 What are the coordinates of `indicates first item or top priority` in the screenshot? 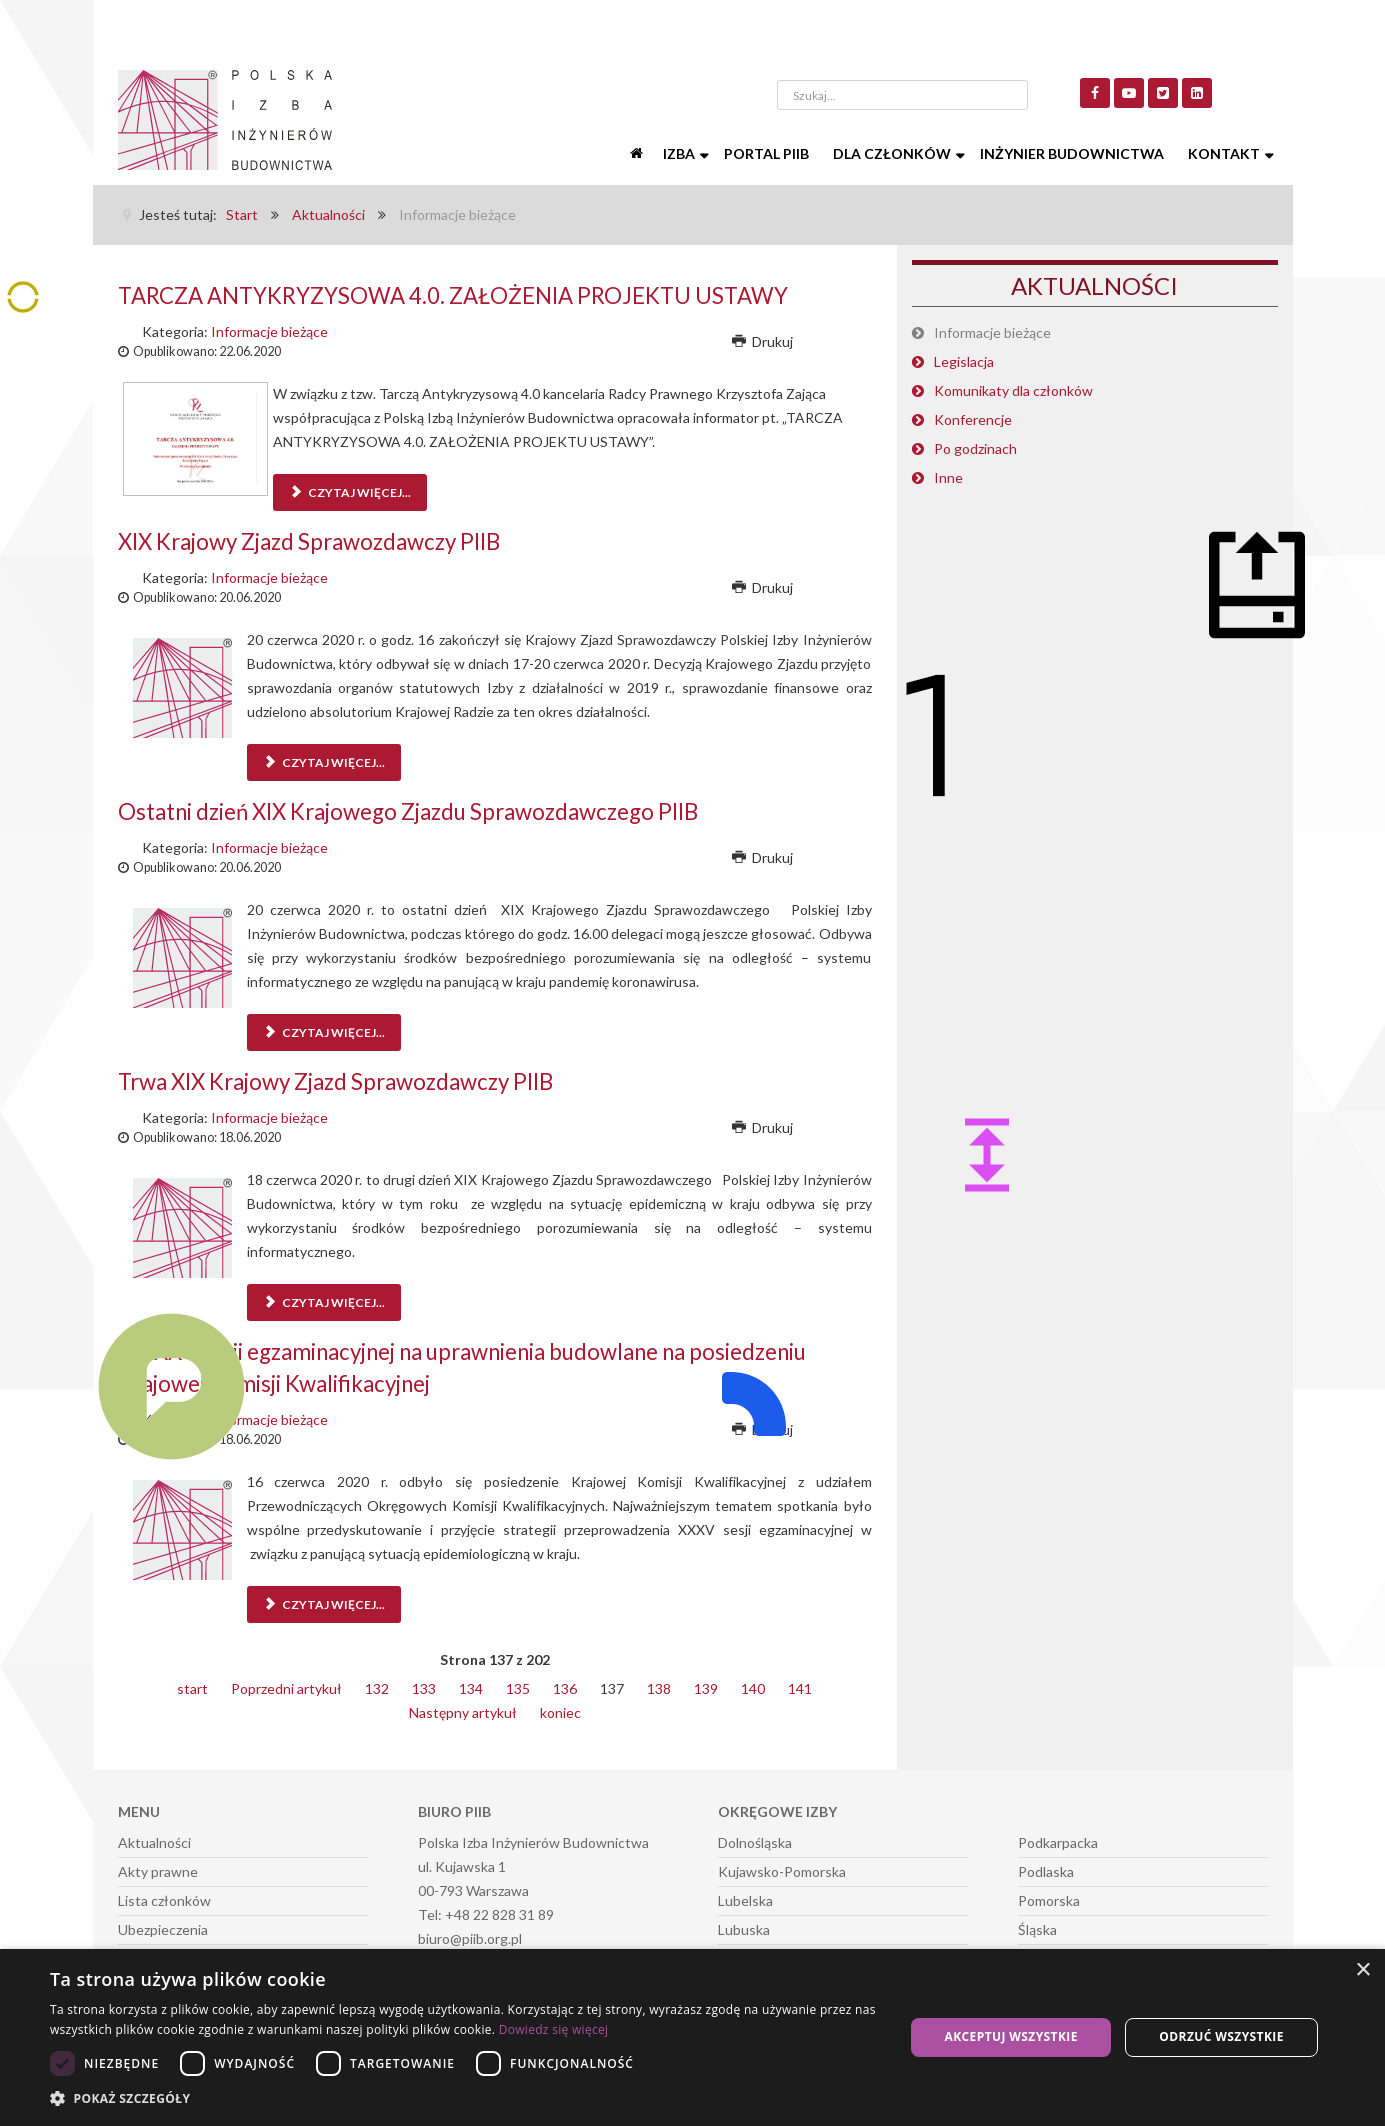 It's located at (933, 737).